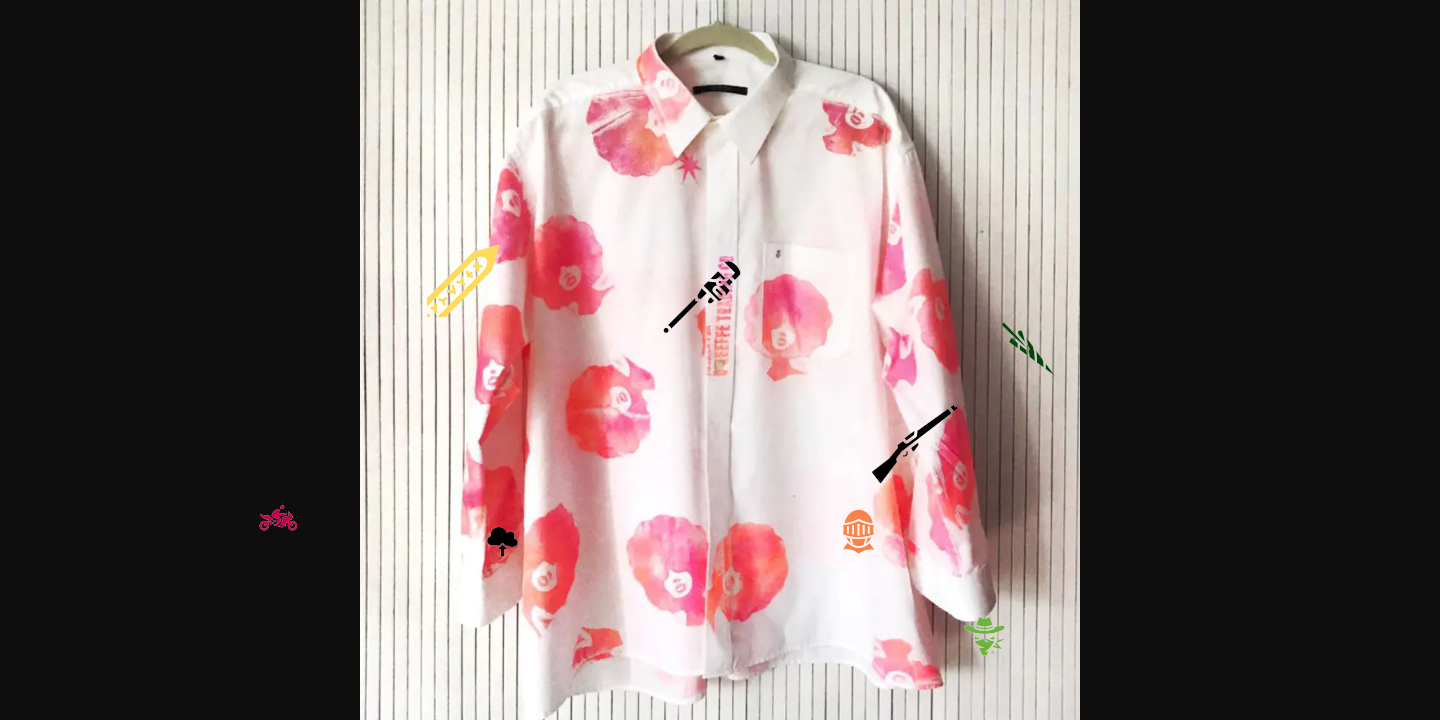 This screenshot has width=1440, height=720. I want to click on indicates outlaw or bandit character type, so click(984, 635).